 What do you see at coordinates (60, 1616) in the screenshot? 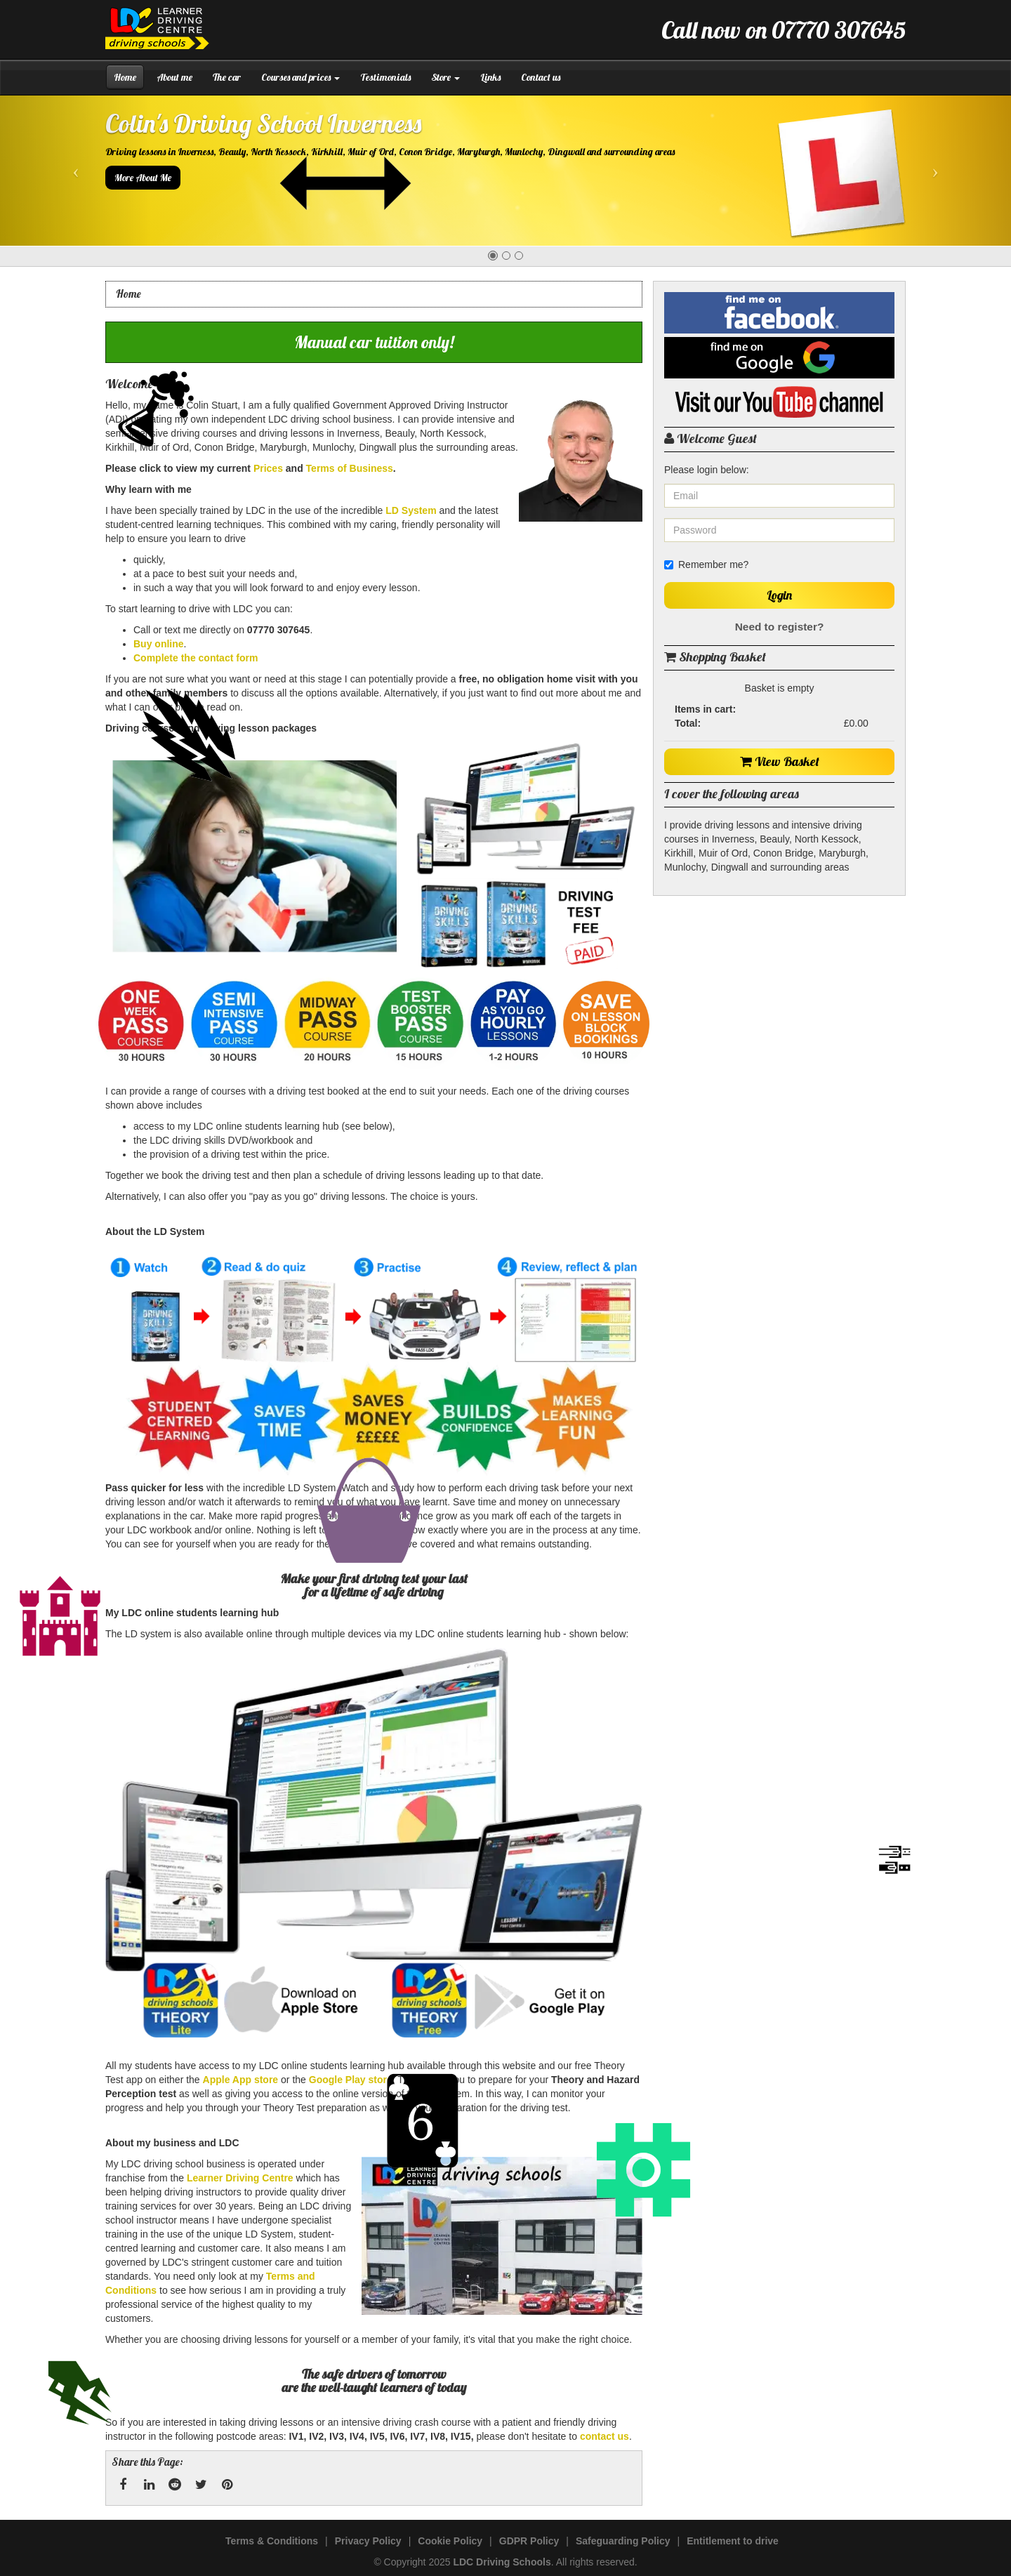
I see `access castle or fortress location in game` at bounding box center [60, 1616].